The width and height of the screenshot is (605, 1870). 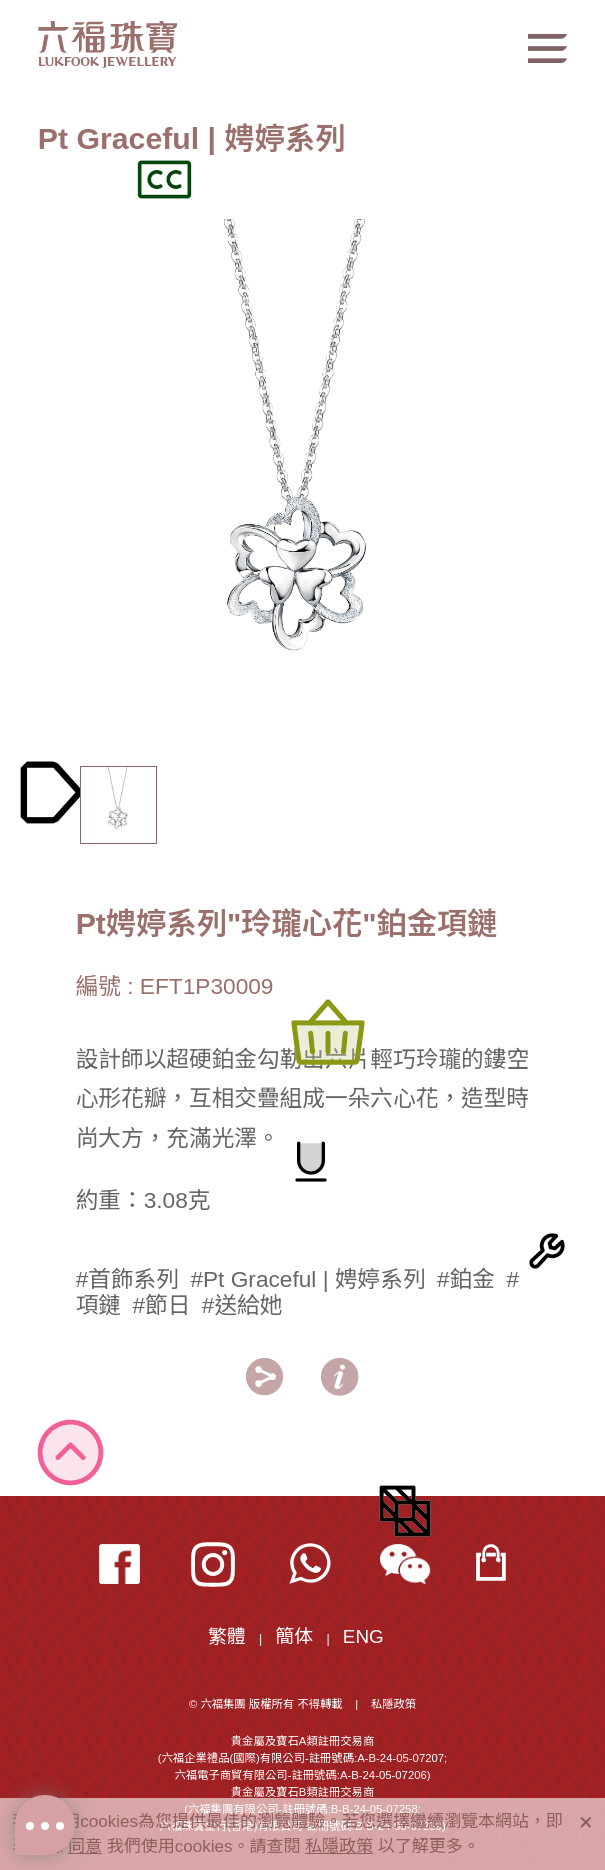 I want to click on enable closed captions for video content, so click(x=164, y=179).